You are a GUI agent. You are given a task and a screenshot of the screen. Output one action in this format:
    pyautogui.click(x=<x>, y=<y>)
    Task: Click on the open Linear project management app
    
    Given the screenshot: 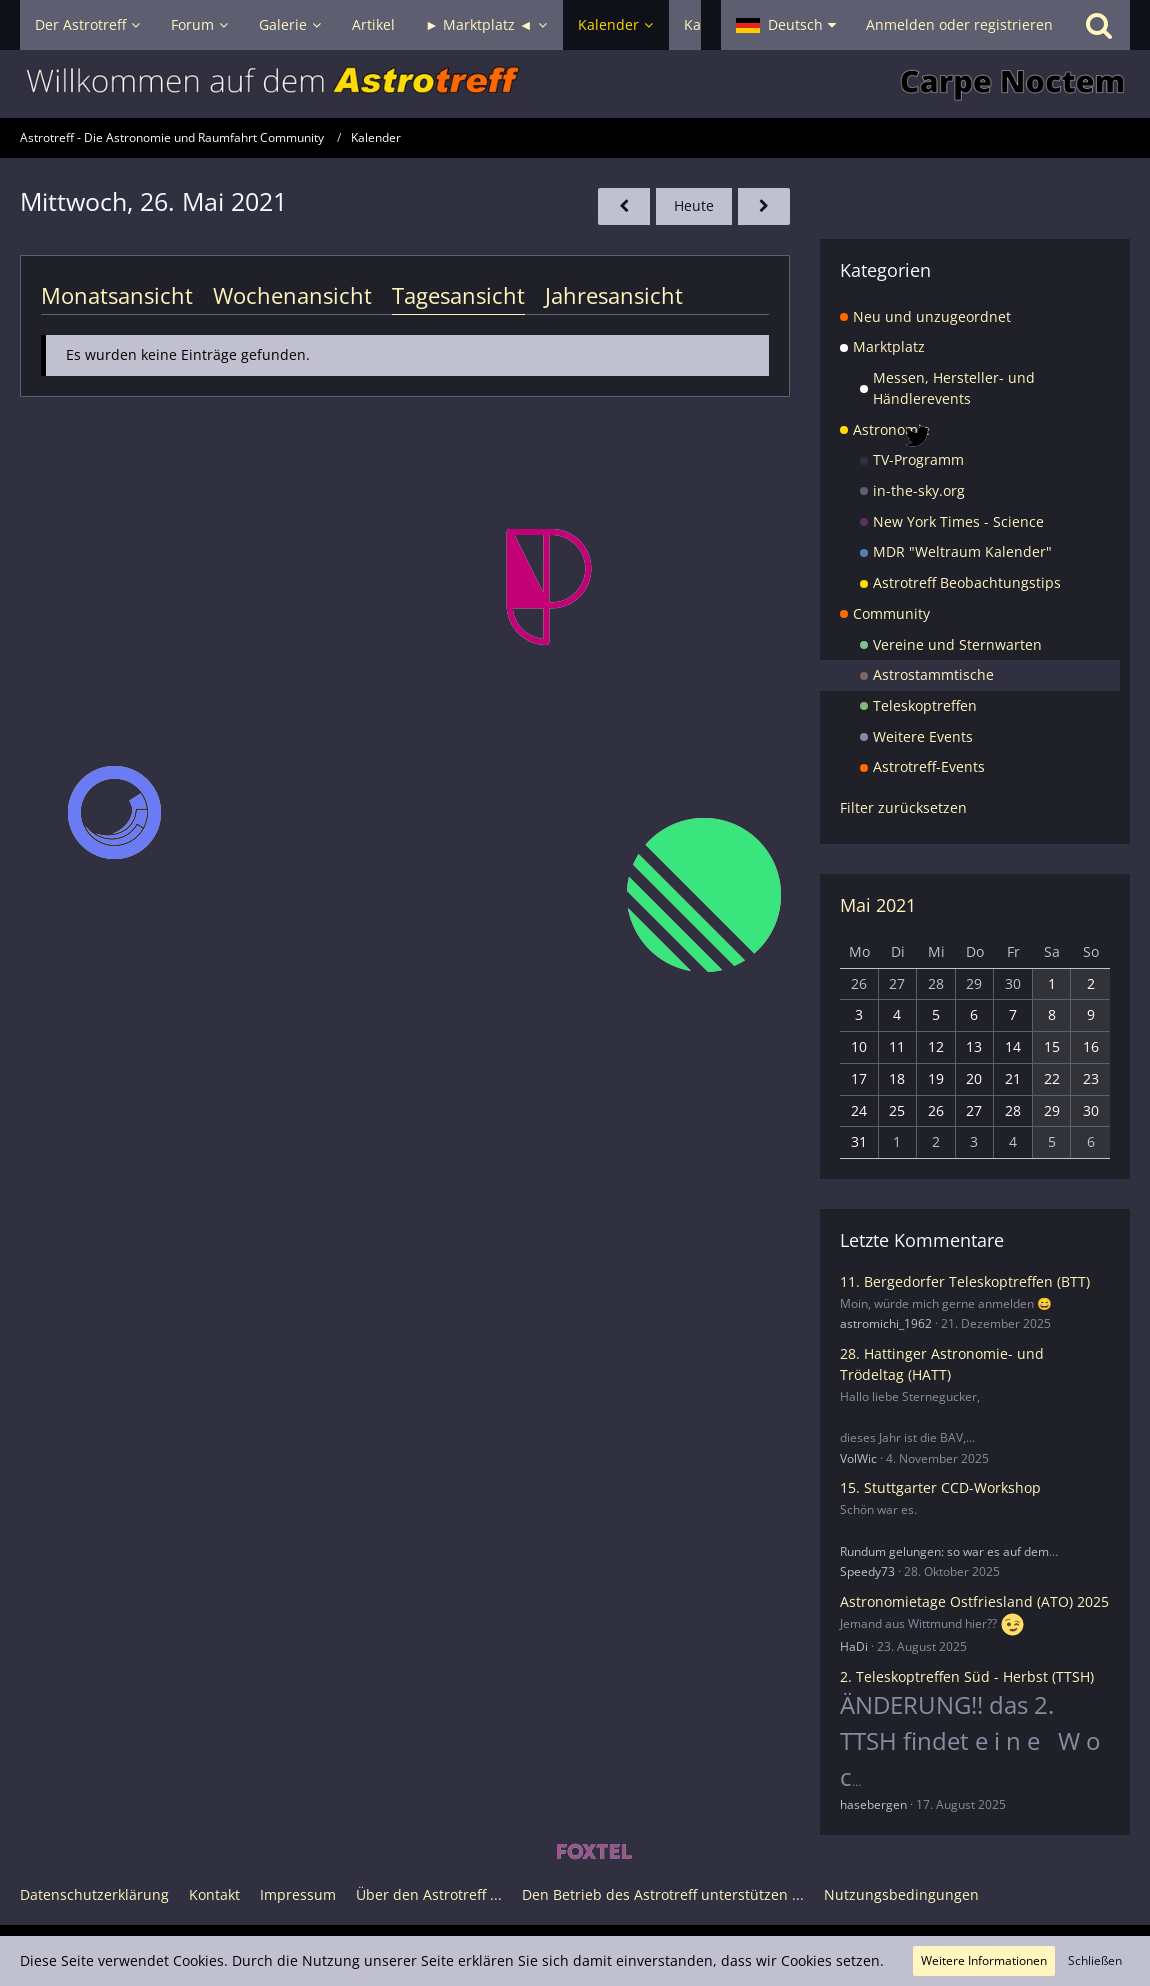 What is the action you would take?
    pyautogui.click(x=704, y=895)
    